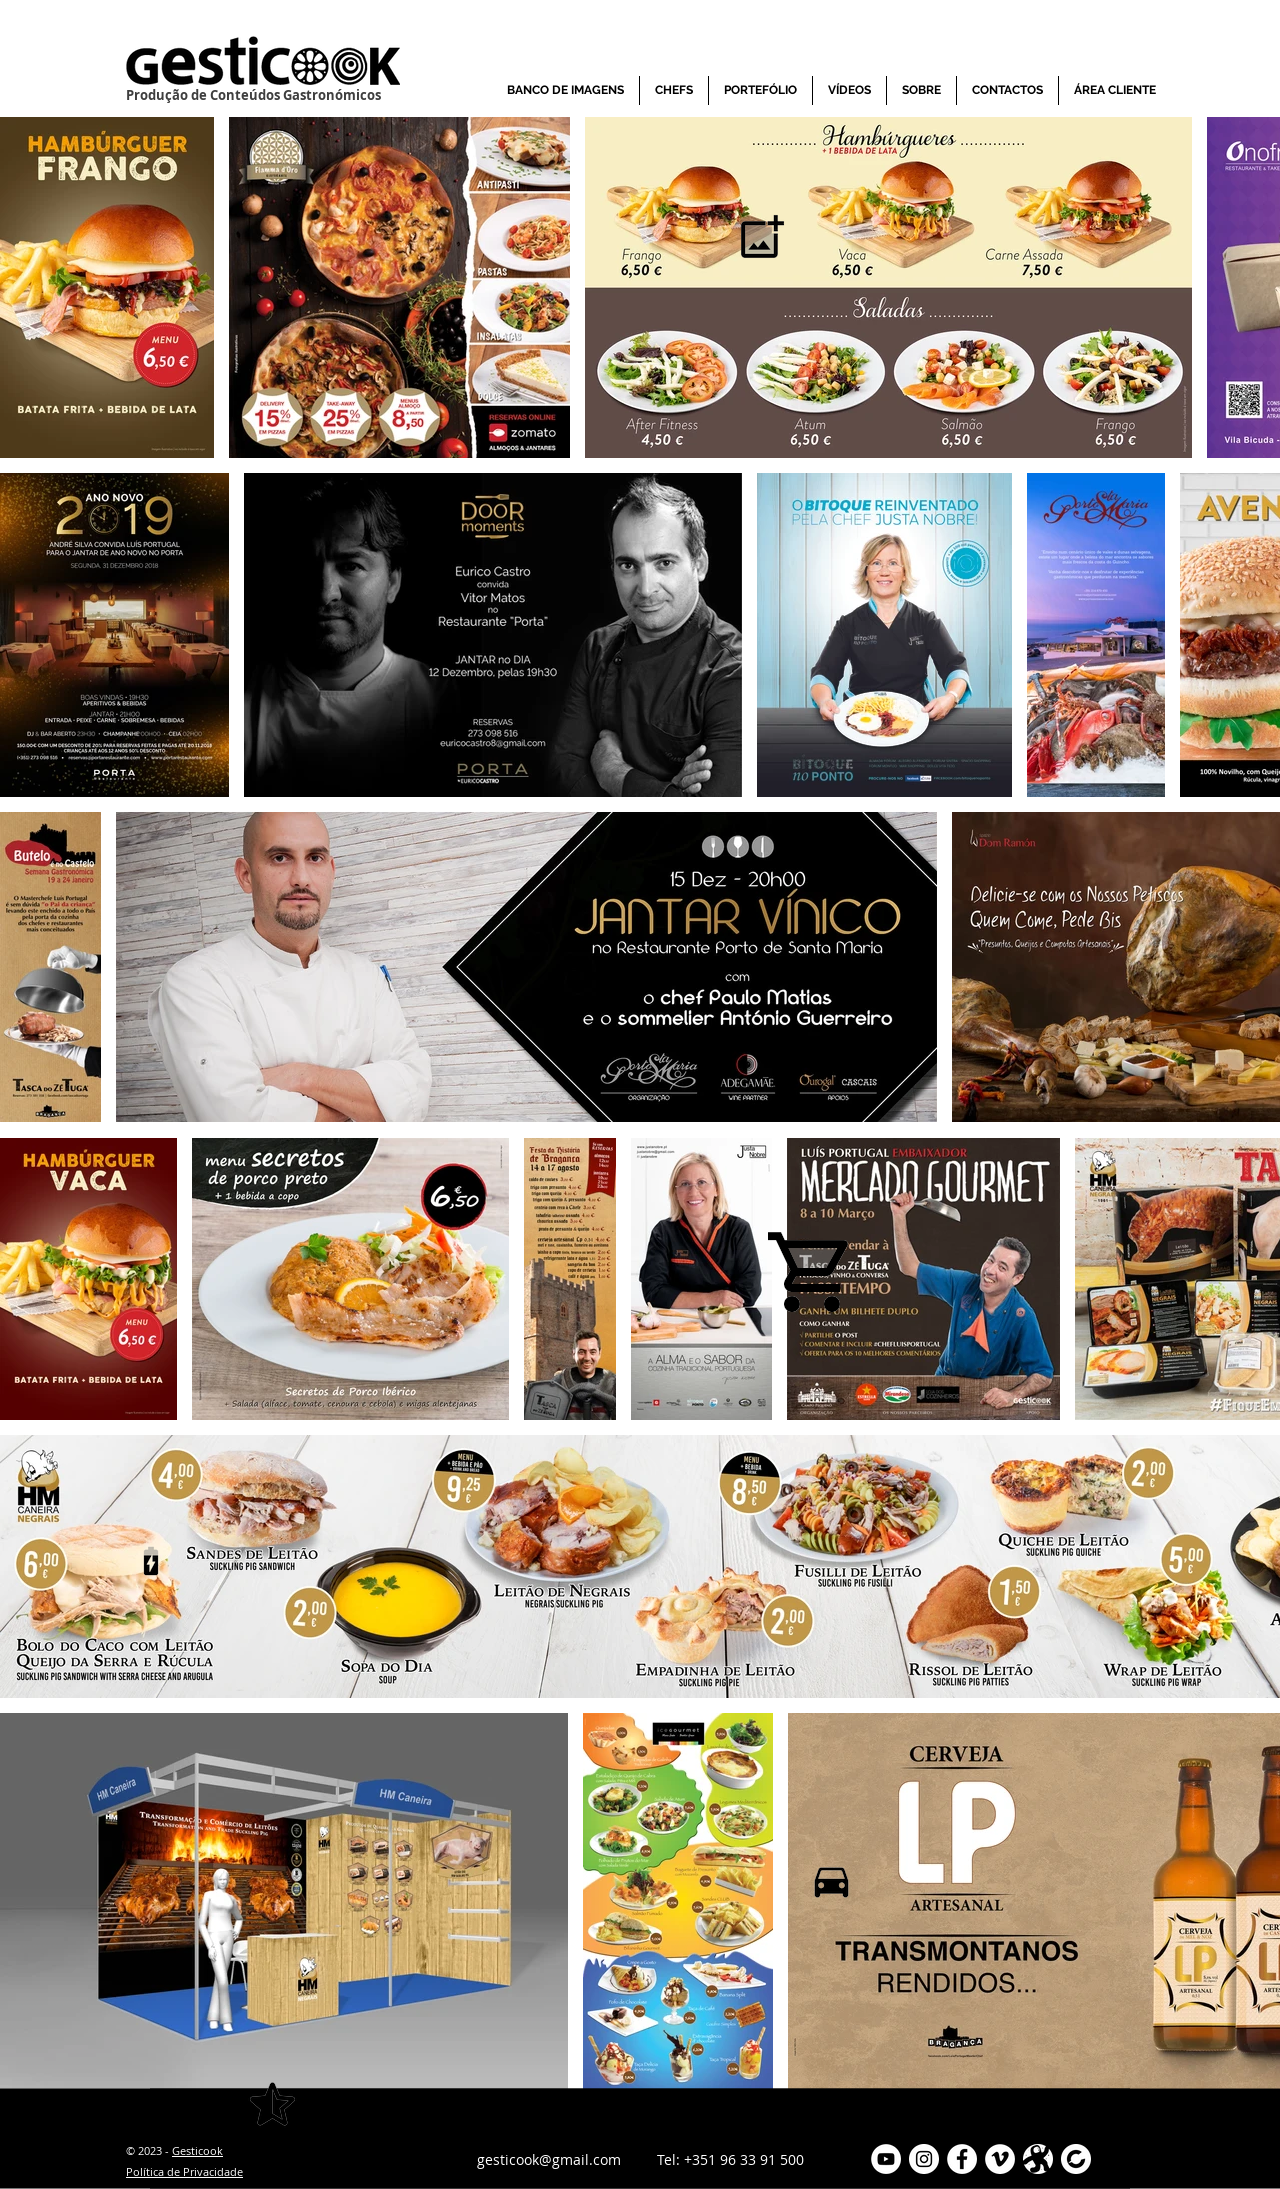 Image resolution: width=1280 pixels, height=2189 pixels. What do you see at coordinates (272, 2104) in the screenshot?
I see `indicates a partial or half-star rating` at bounding box center [272, 2104].